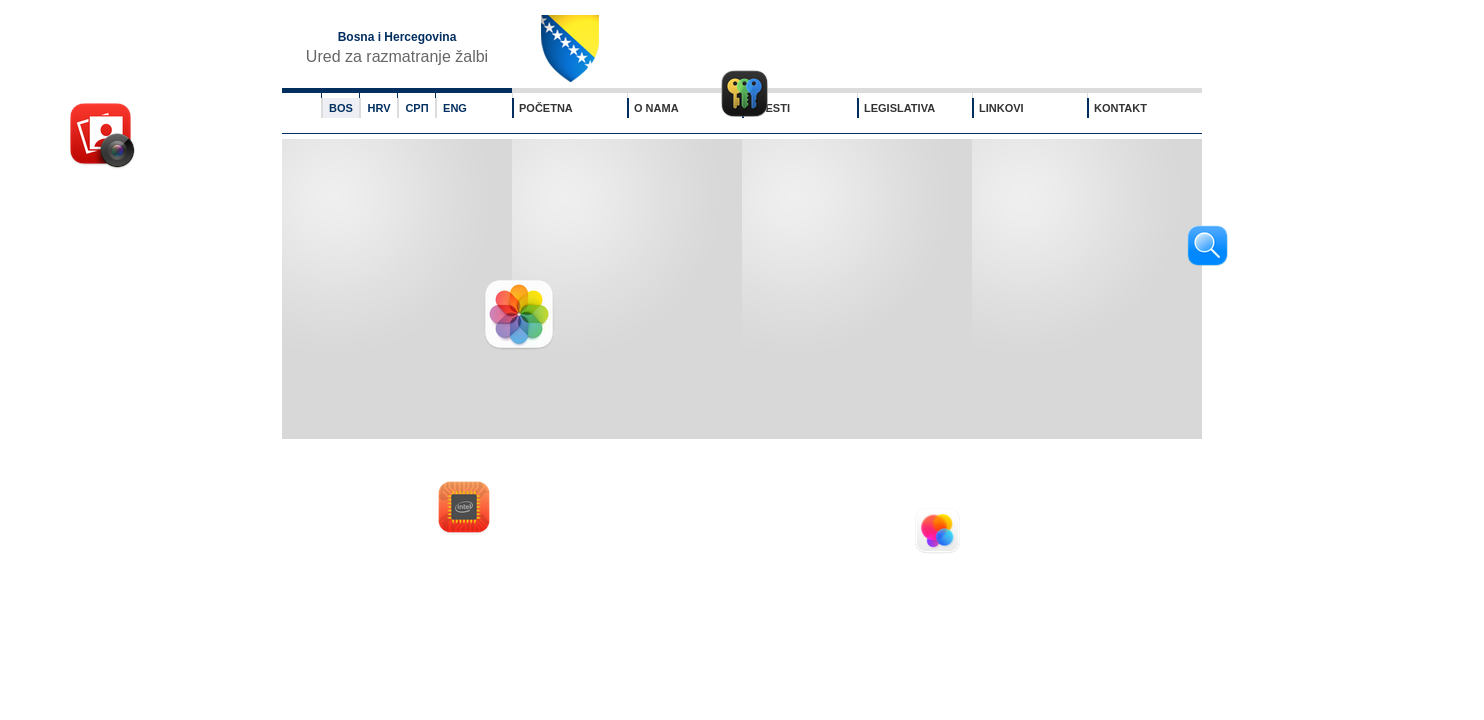 Image resolution: width=1484 pixels, height=720 pixels. What do you see at coordinates (1207, 245) in the screenshot?
I see `open Spotlight search` at bounding box center [1207, 245].